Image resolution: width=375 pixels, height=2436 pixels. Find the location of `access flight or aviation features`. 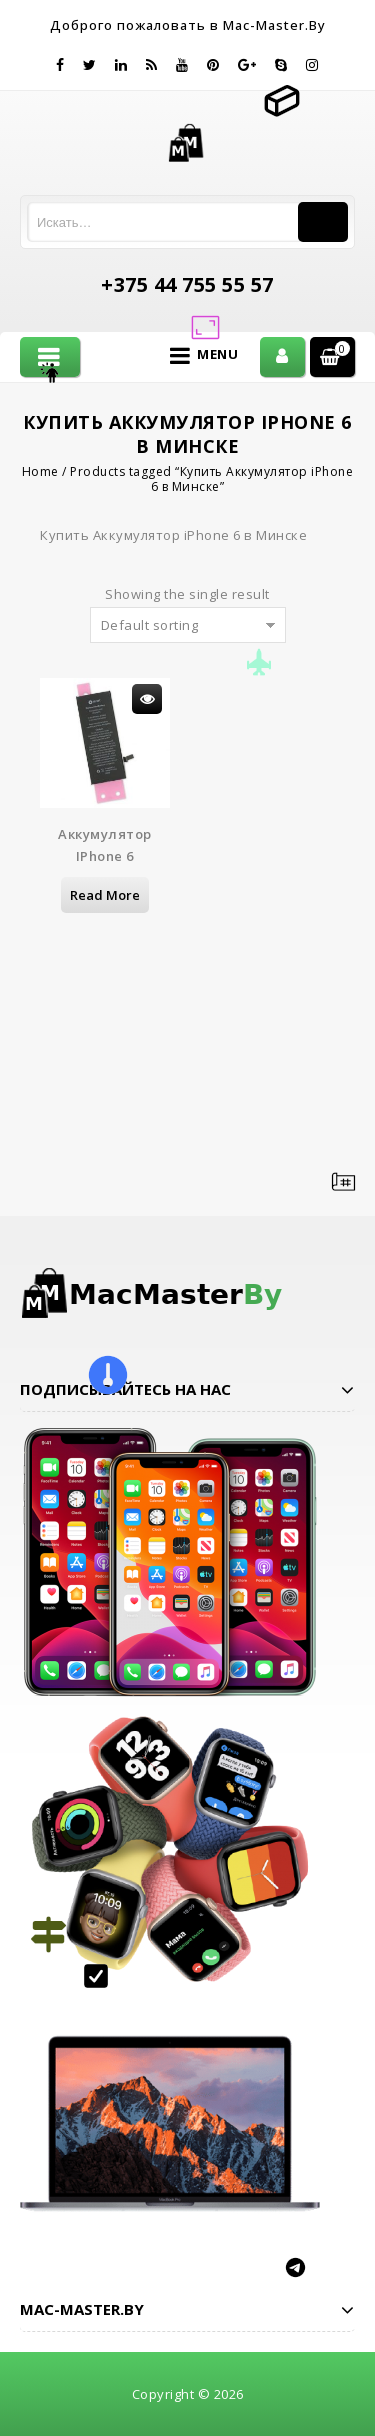

access flight or aviation features is located at coordinates (259, 662).